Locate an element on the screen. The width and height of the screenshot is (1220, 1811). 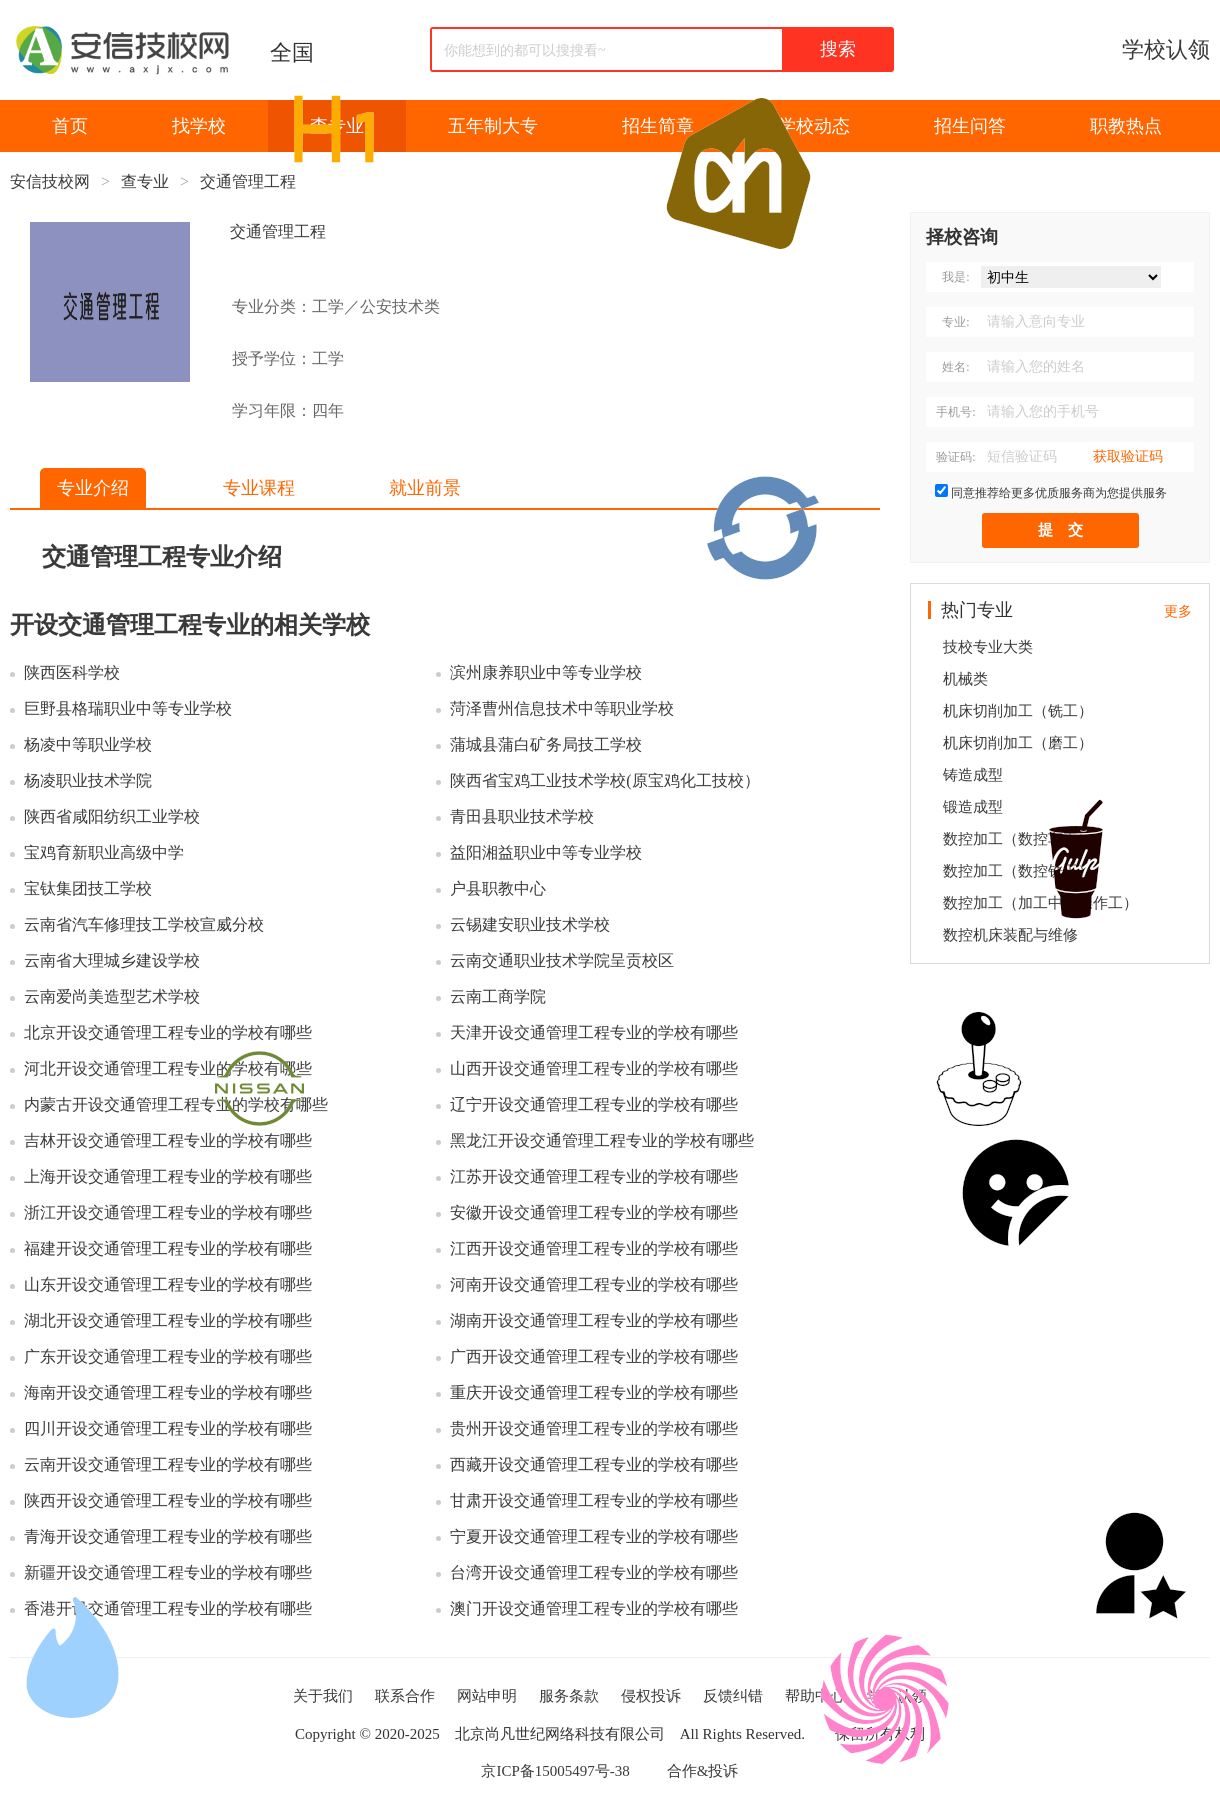
Red Hat OpenShift platform logo is located at coordinates (763, 528).